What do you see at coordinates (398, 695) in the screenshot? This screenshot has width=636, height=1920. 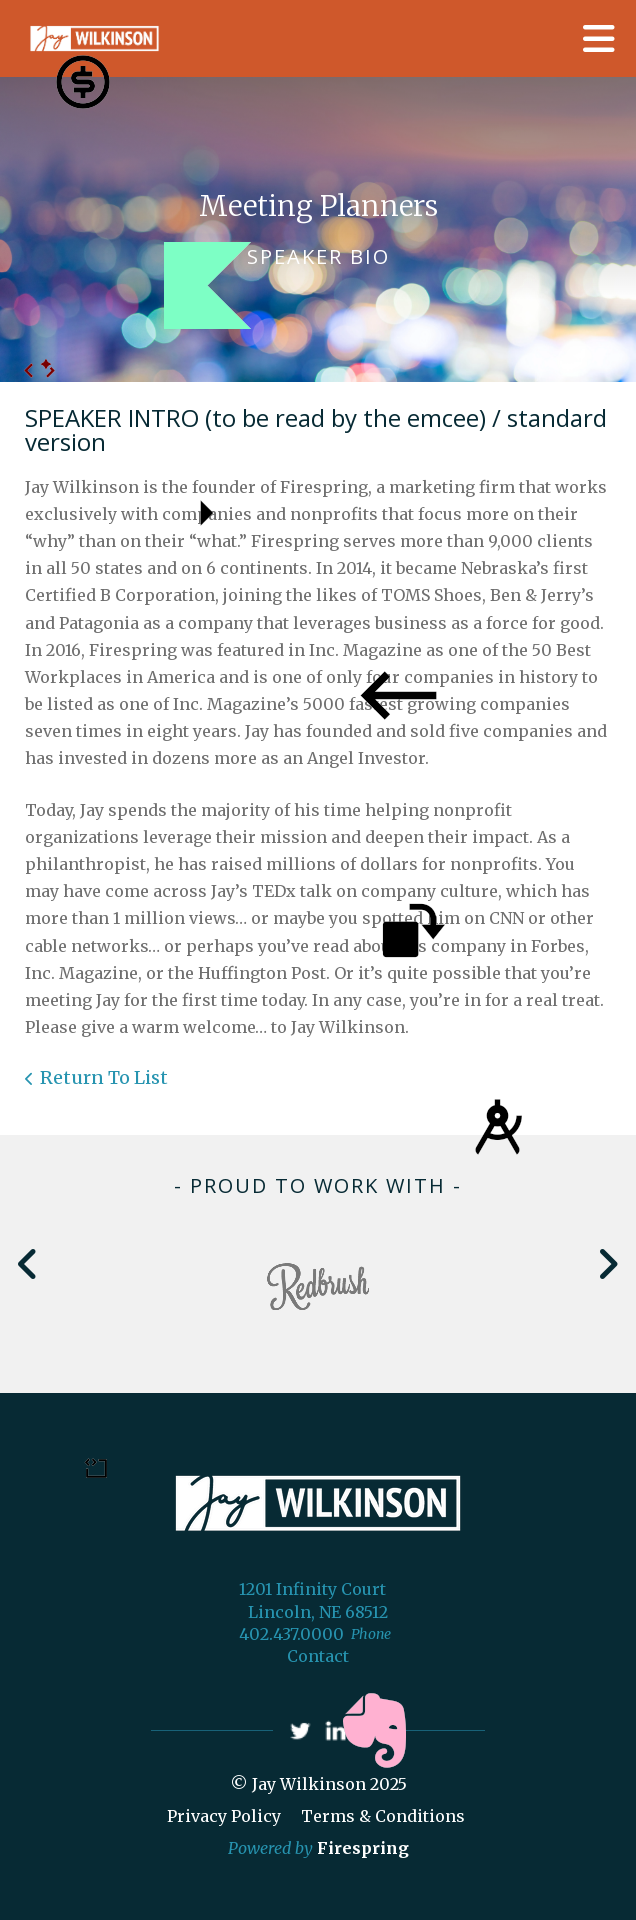 I see `go back to the previous page` at bounding box center [398, 695].